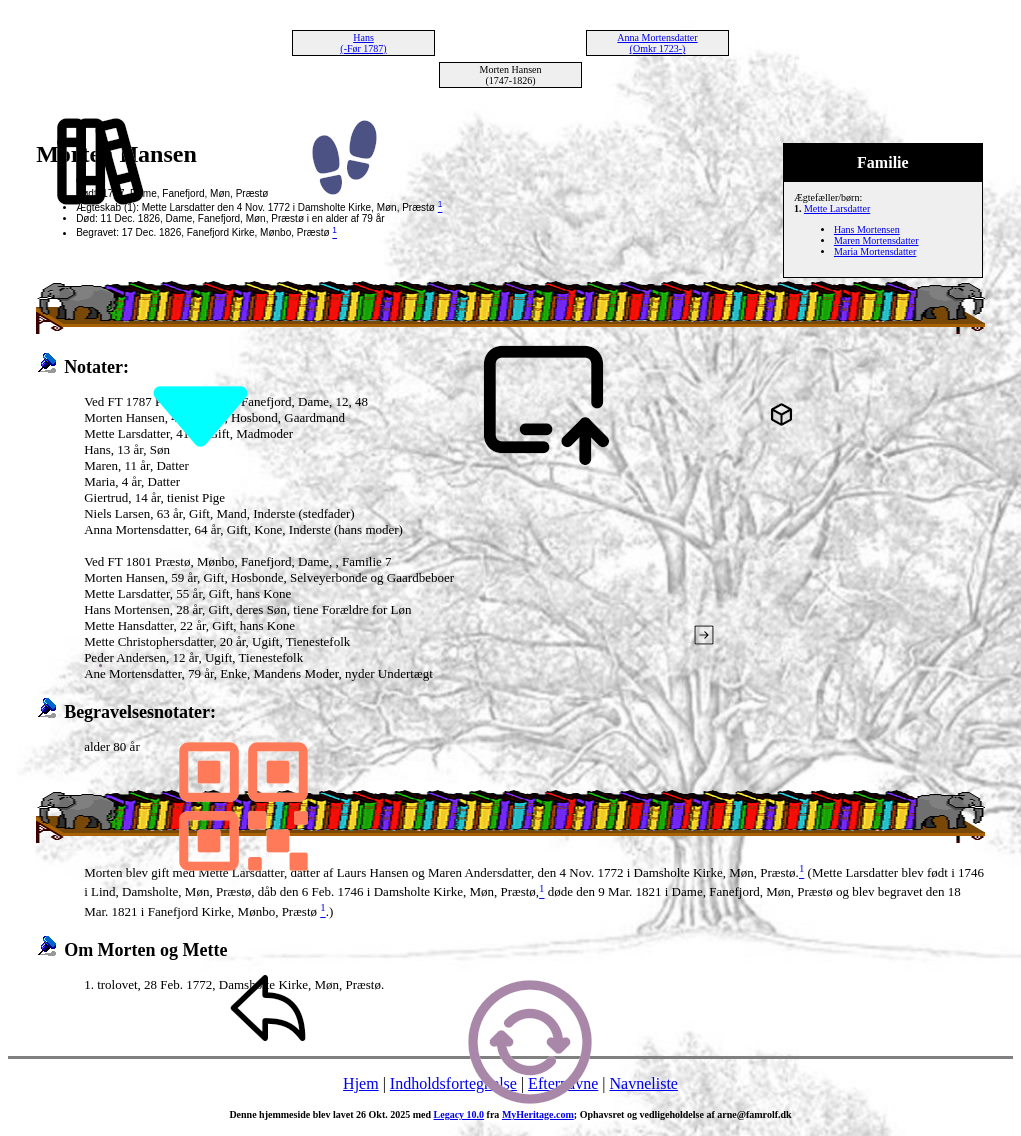 The image size is (1021, 1136). Describe the element at coordinates (200, 416) in the screenshot. I see `expand a dropdown menu` at that location.